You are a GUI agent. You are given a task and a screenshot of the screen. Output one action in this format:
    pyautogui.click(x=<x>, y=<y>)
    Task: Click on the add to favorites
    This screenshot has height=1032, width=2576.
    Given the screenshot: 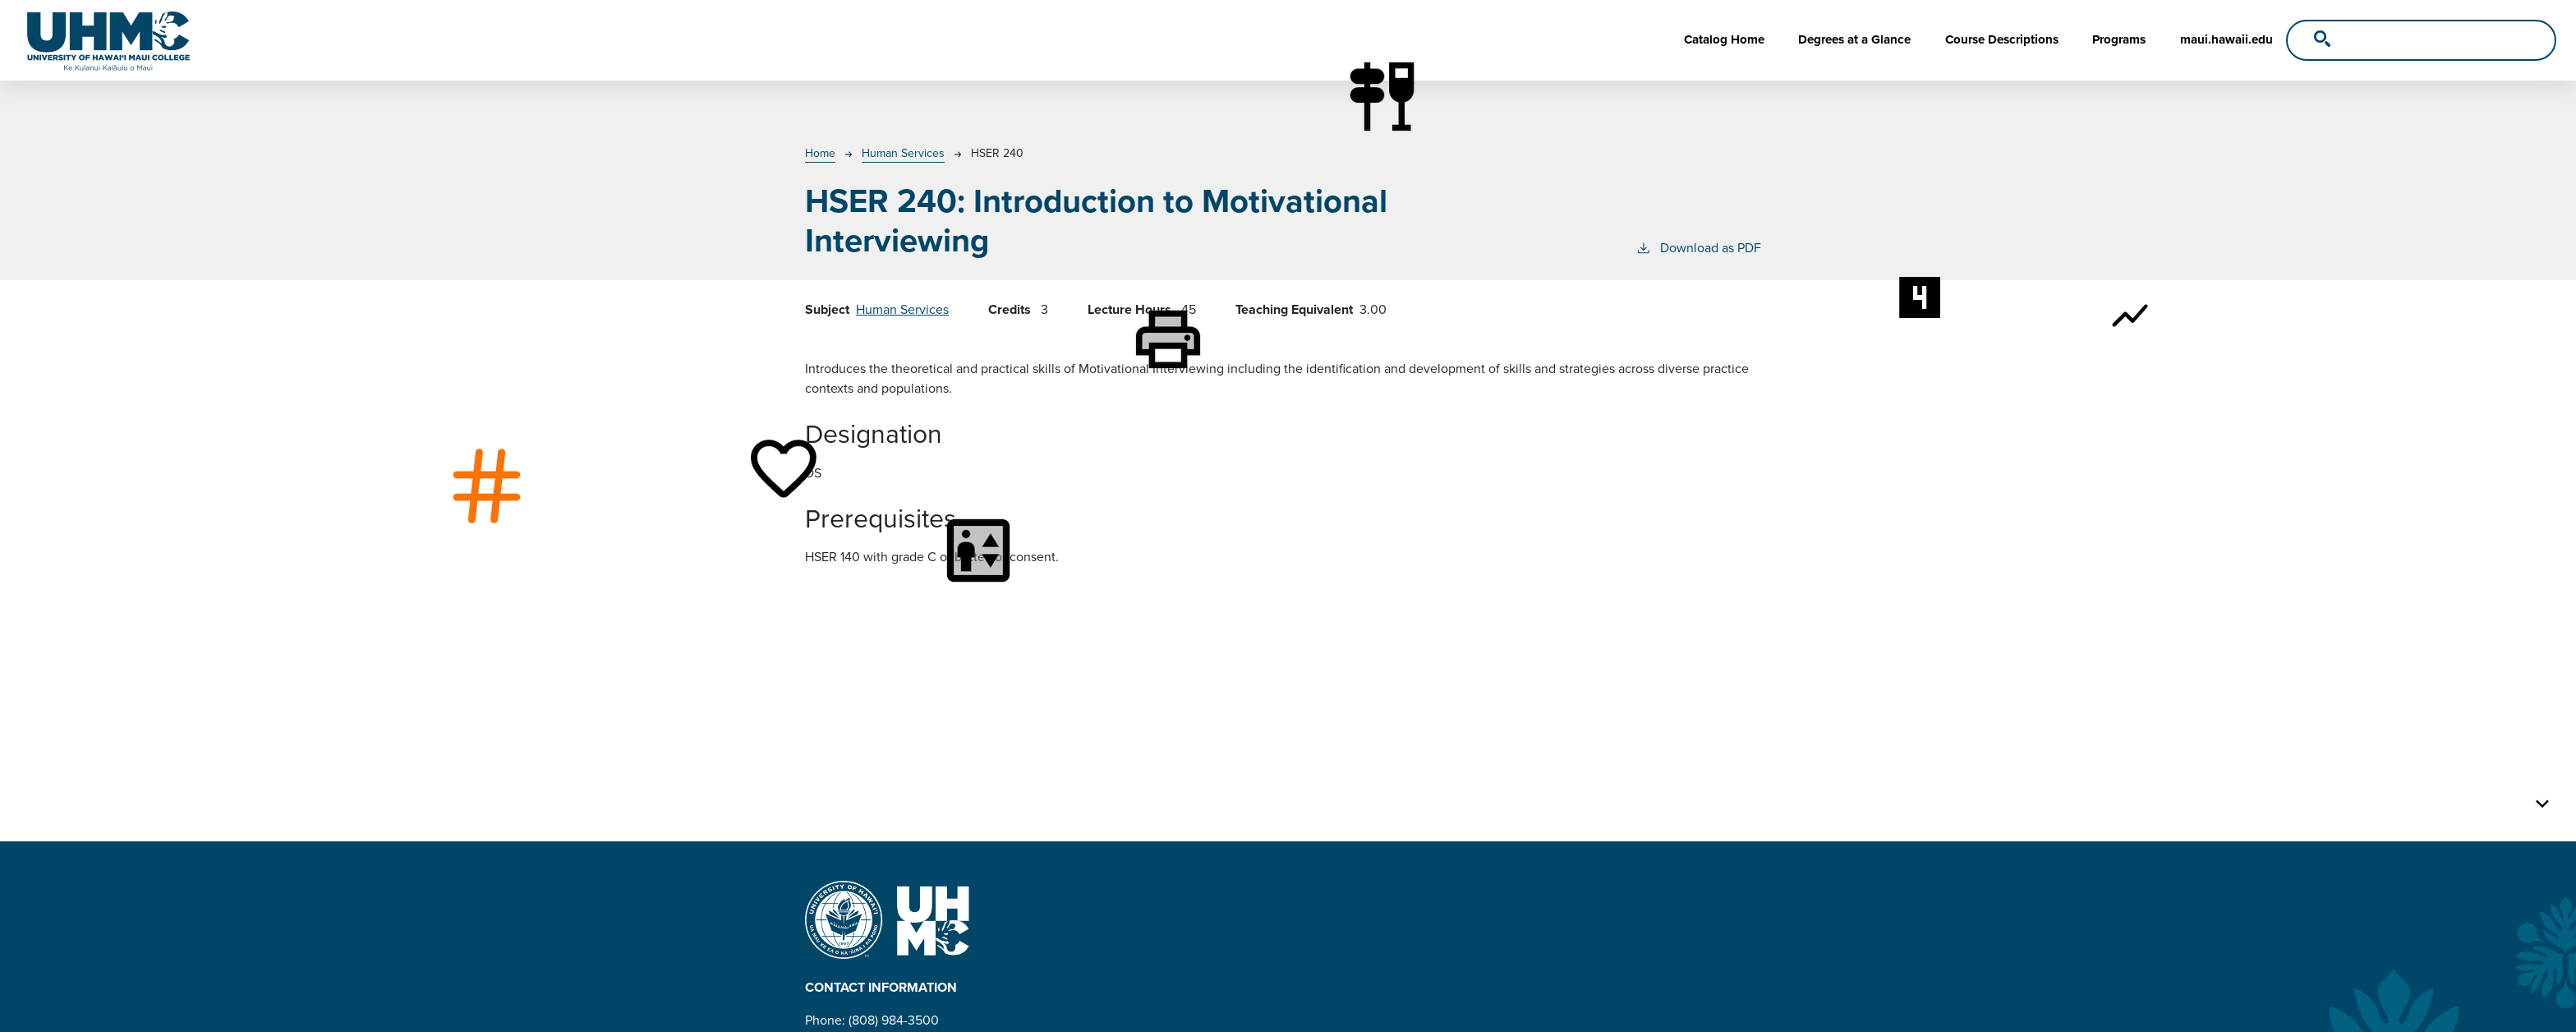 What is the action you would take?
    pyautogui.click(x=784, y=469)
    